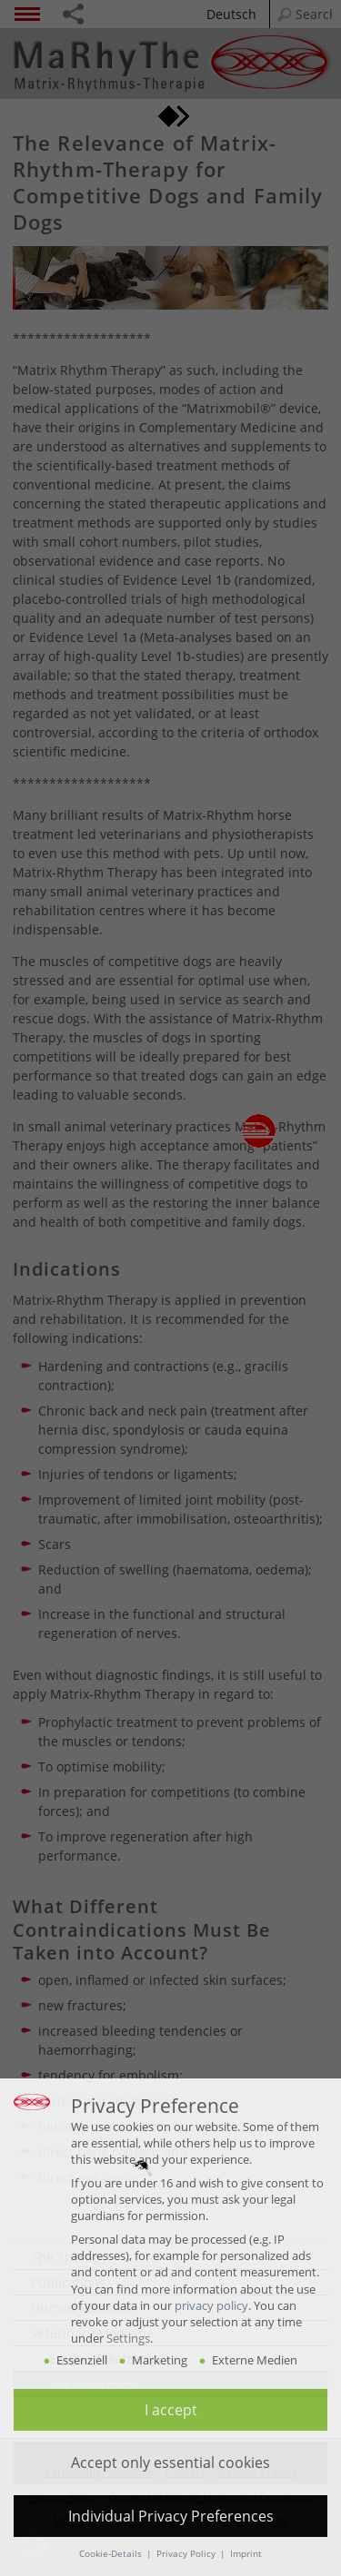 The image size is (341, 2576). I want to click on railway app logo, so click(258, 1130).